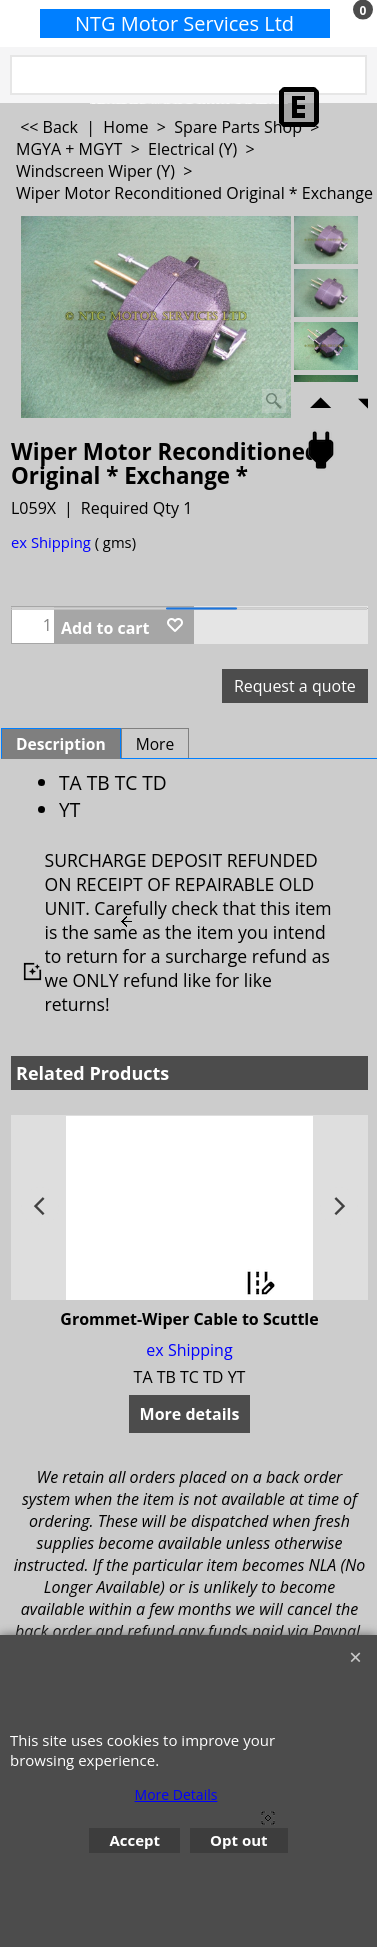 This screenshot has height=1947, width=377. Describe the element at coordinates (32, 971) in the screenshot. I see `apply filters or effects to a photo` at that location.